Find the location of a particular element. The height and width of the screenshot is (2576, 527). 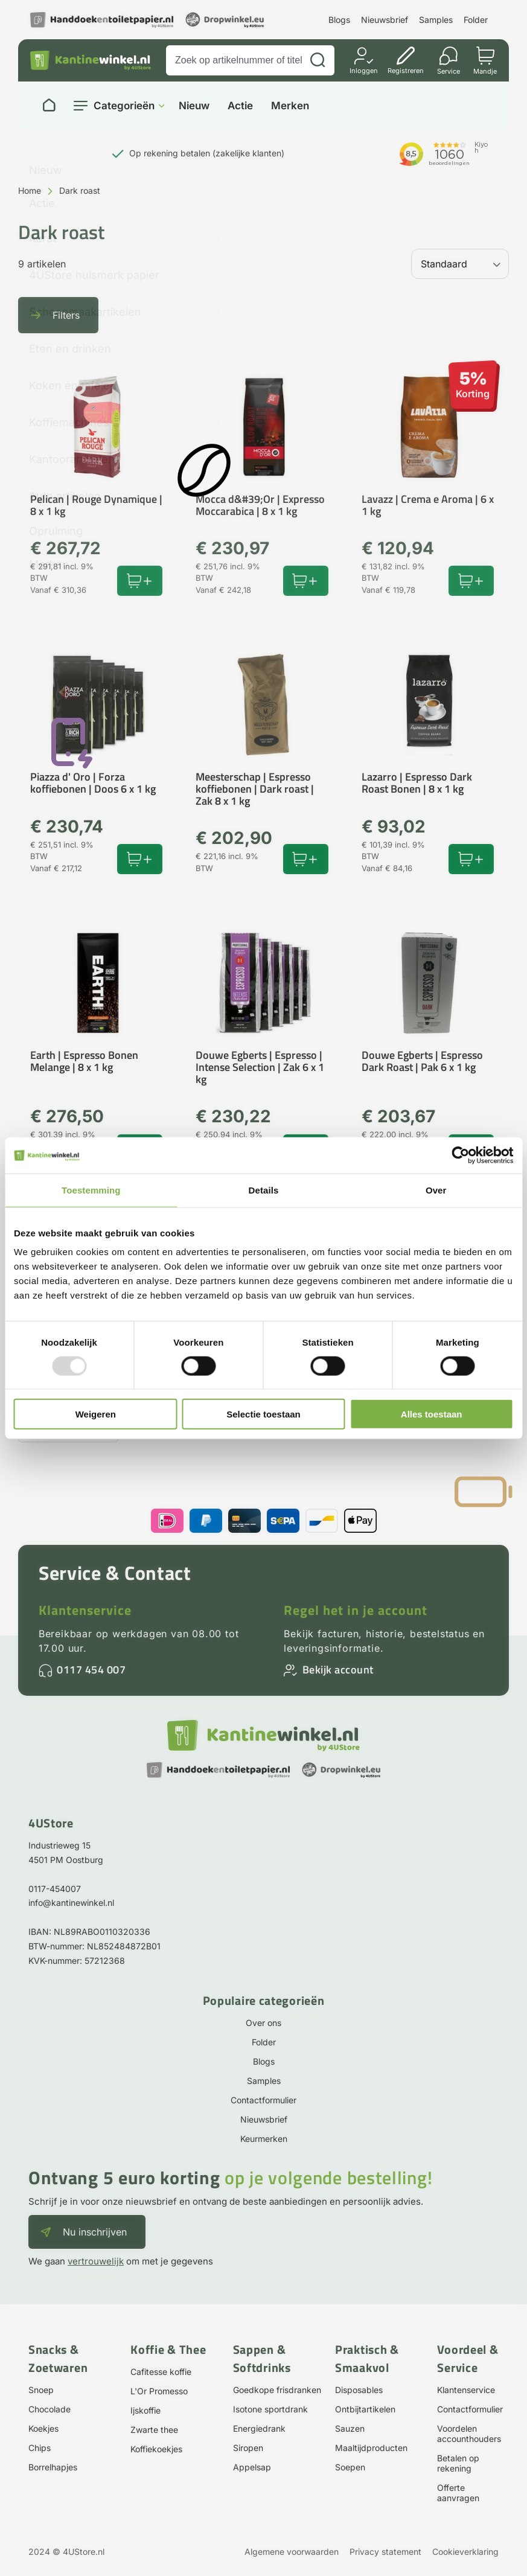

indicates battery is completely drained is located at coordinates (484, 1492).